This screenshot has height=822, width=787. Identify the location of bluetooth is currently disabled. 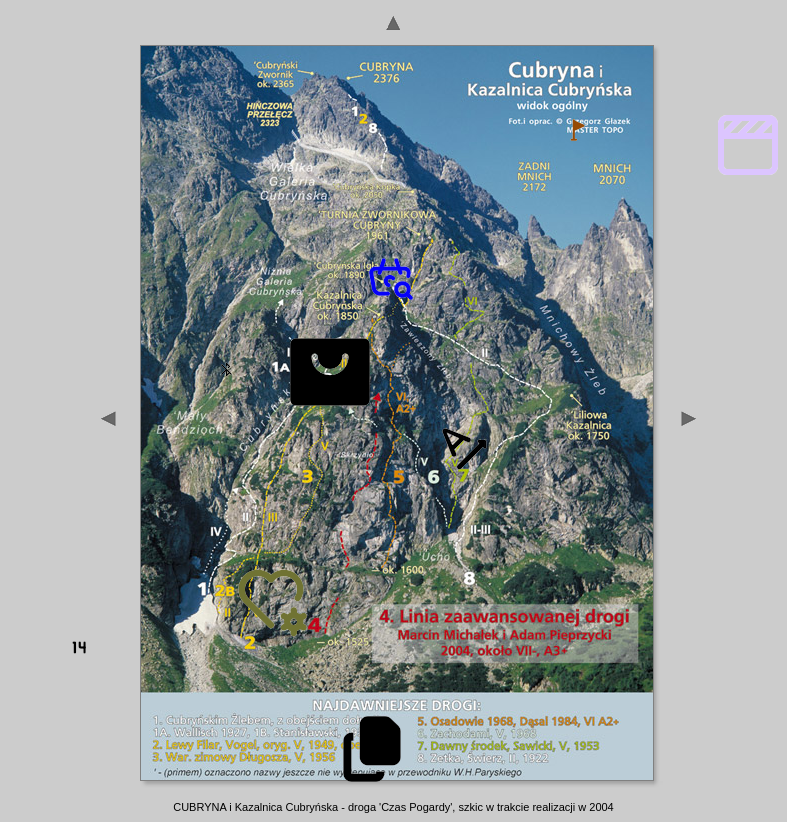
(226, 369).